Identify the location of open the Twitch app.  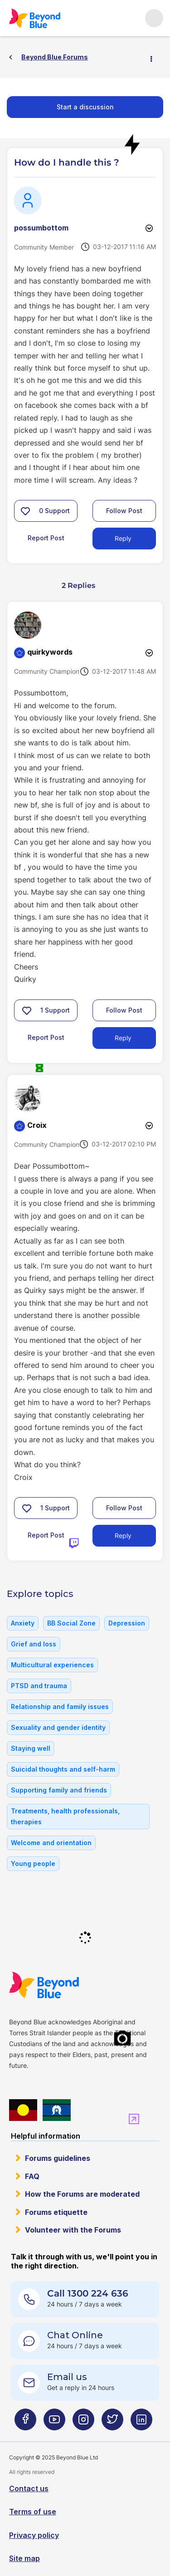
(74, 1543).